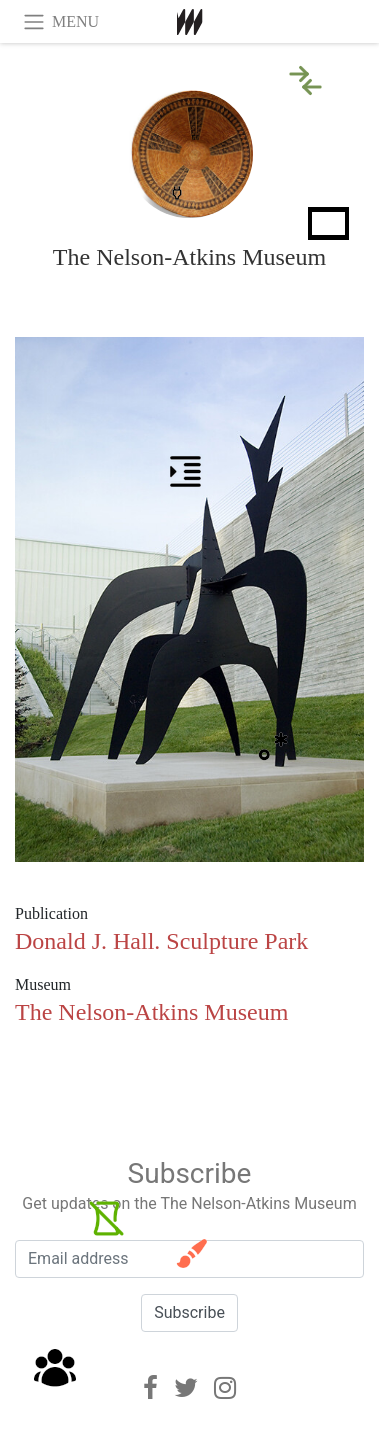 This screenshot has width=379, height=1446. What do you see at coordinates (55, 1367) in the screenshot?
I see `view group members or team` at bounding box center [55, 1367].